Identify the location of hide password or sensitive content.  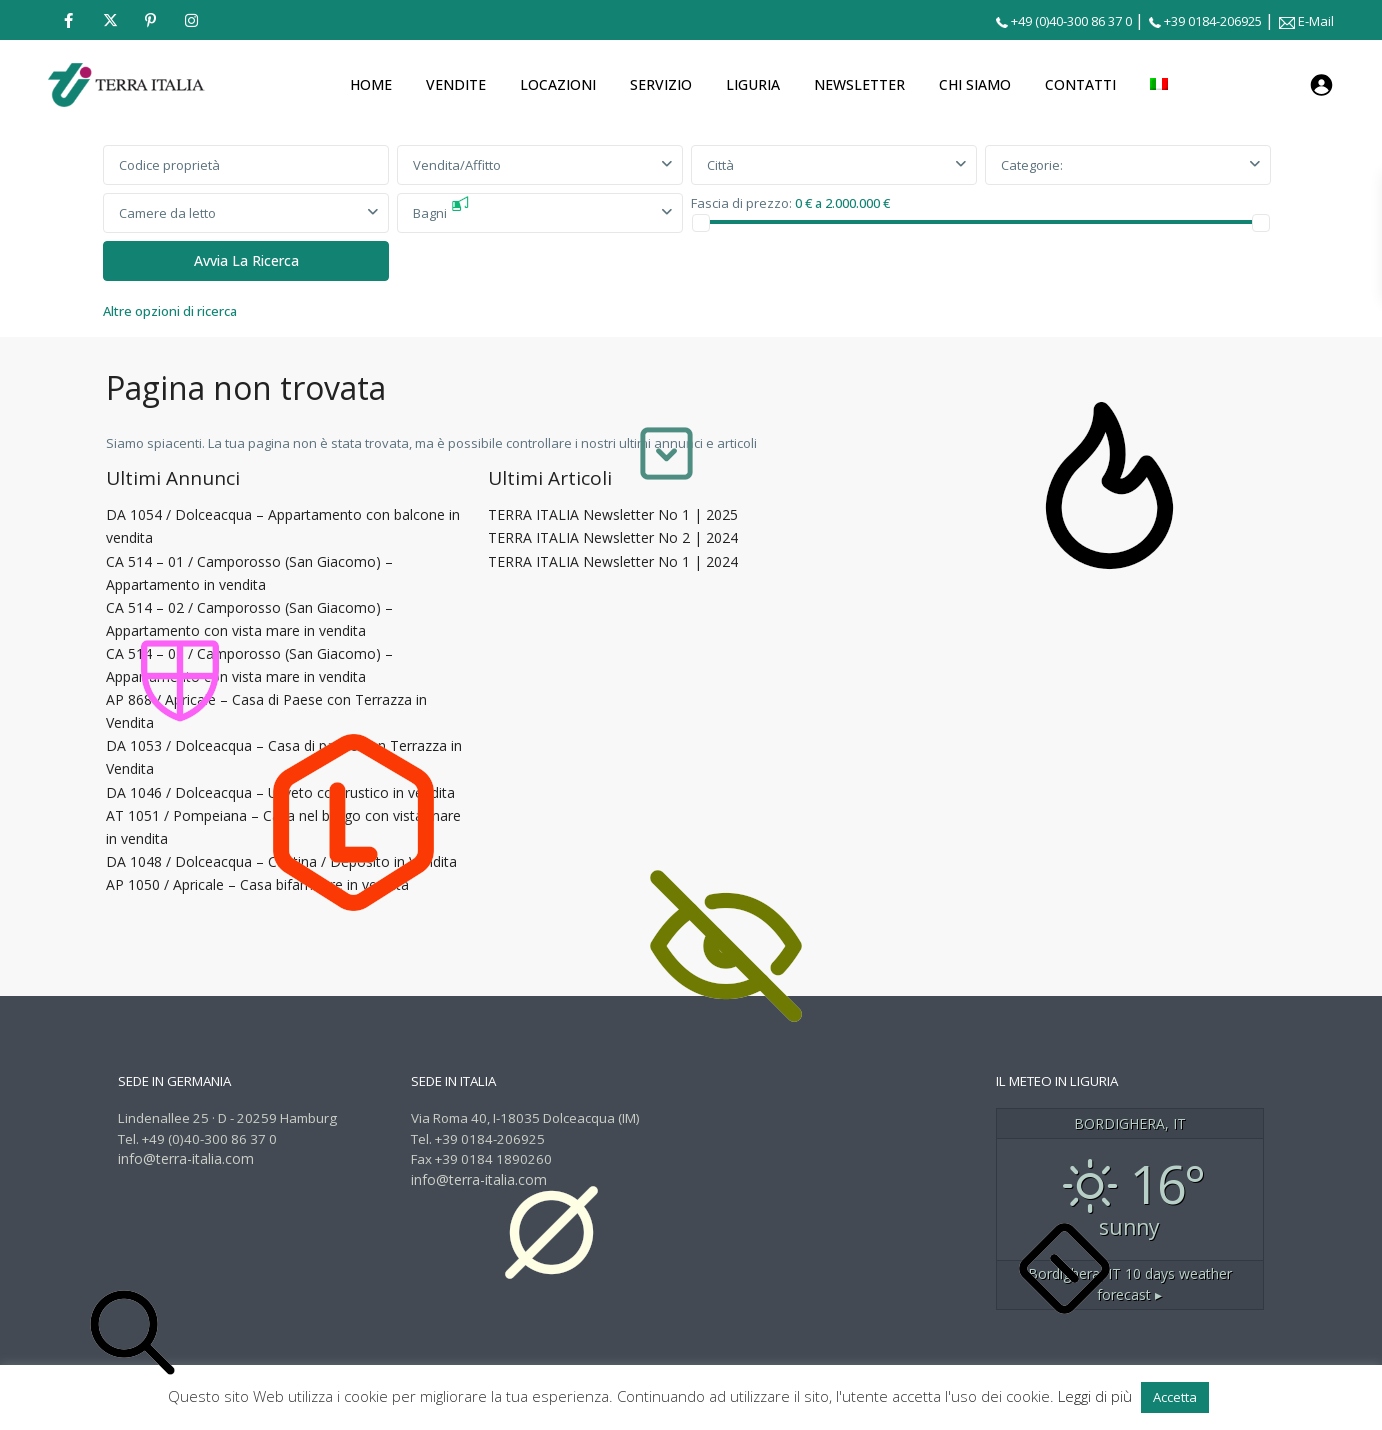
(726, 946).